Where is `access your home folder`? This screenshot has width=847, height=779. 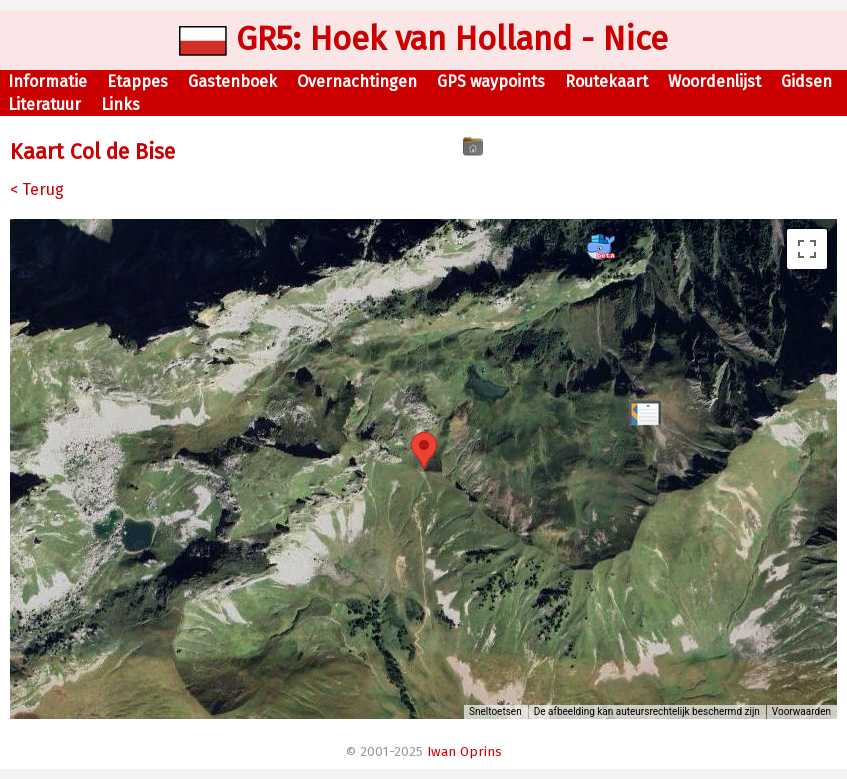
access your home folder is located at coordinates (473, 146).